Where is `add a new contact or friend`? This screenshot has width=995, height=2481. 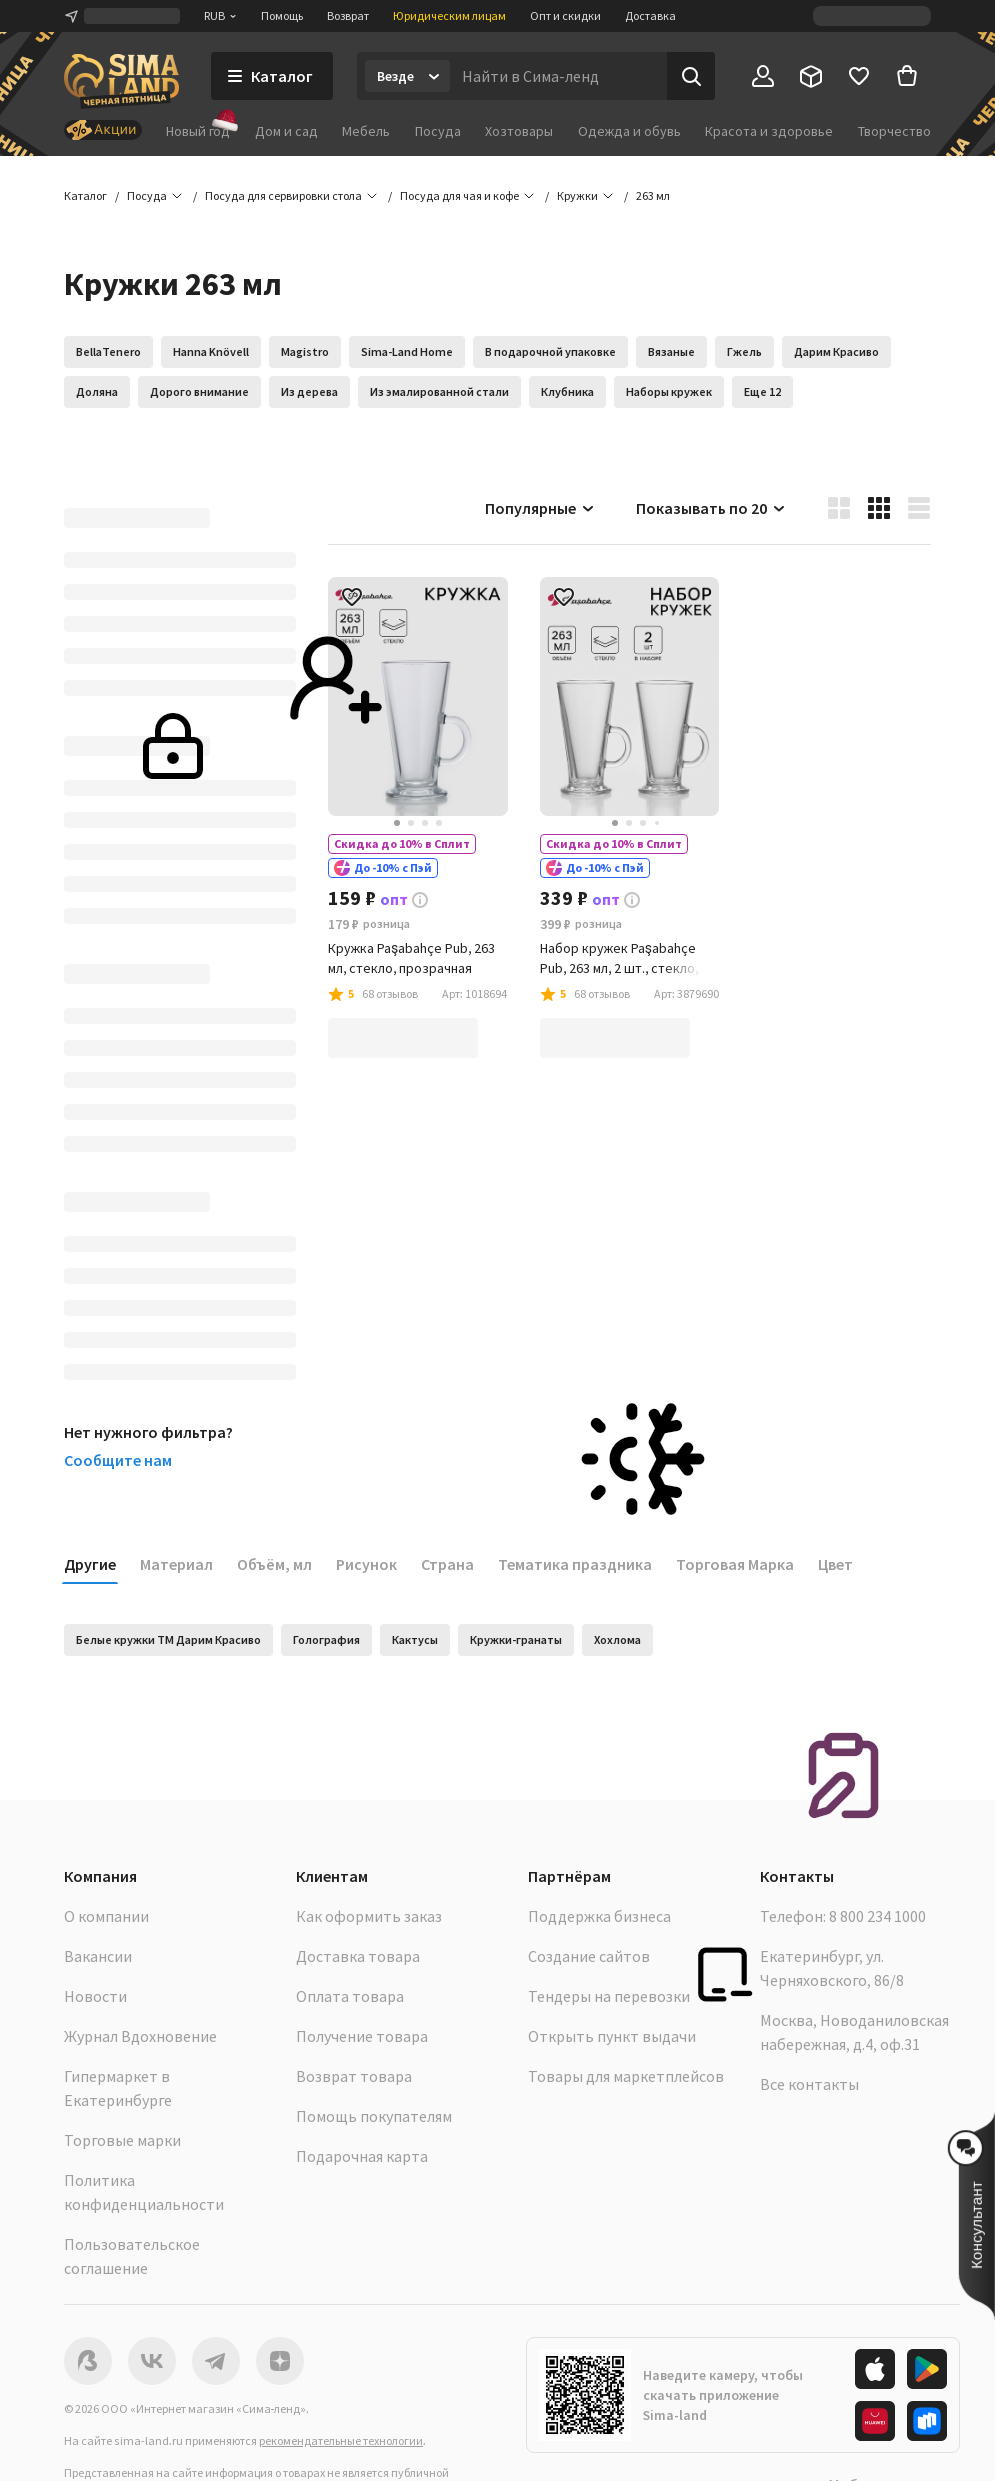
add a new contact or friend is located at coordinates (336, 678).